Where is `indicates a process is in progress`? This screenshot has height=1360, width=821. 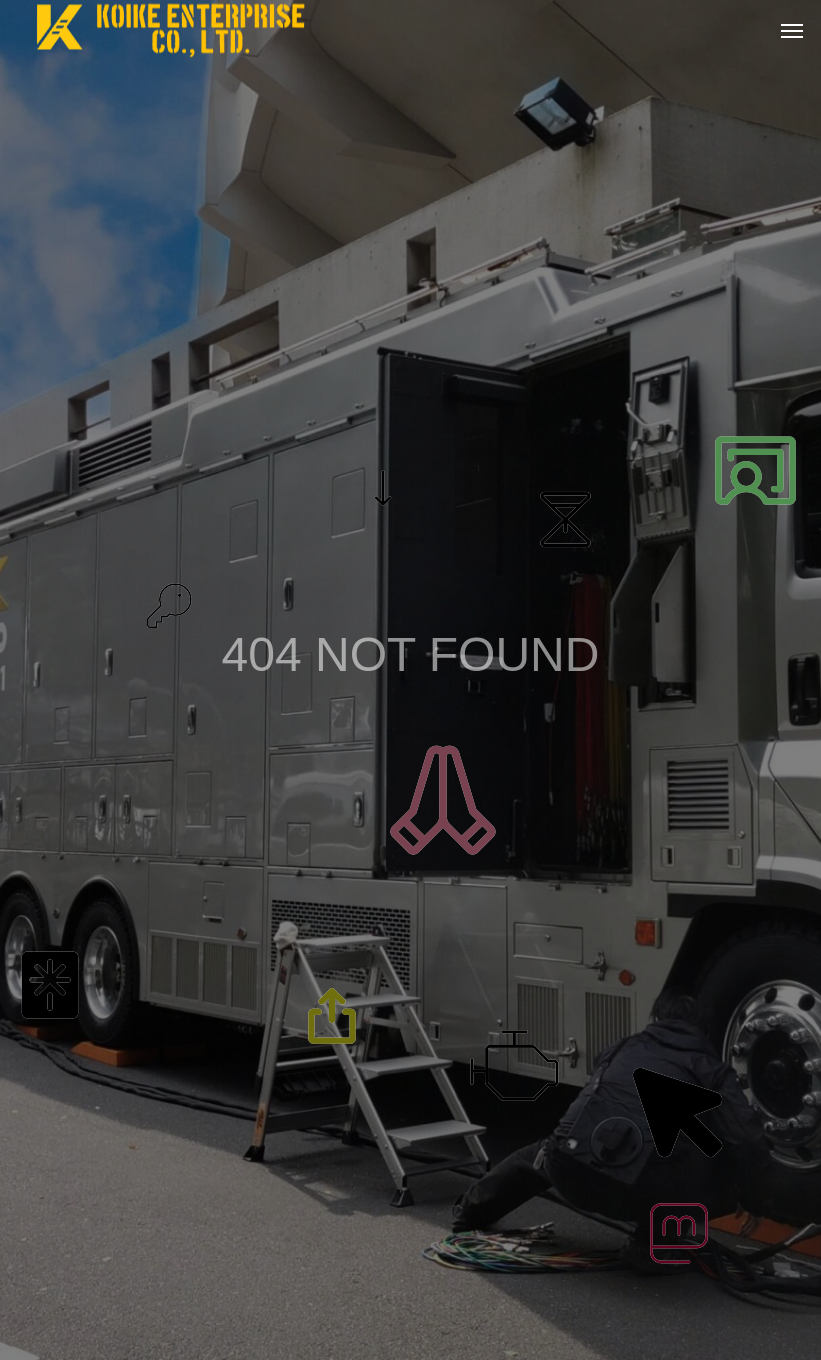 indicates a process is in progress is located at coordinates (565, 519).